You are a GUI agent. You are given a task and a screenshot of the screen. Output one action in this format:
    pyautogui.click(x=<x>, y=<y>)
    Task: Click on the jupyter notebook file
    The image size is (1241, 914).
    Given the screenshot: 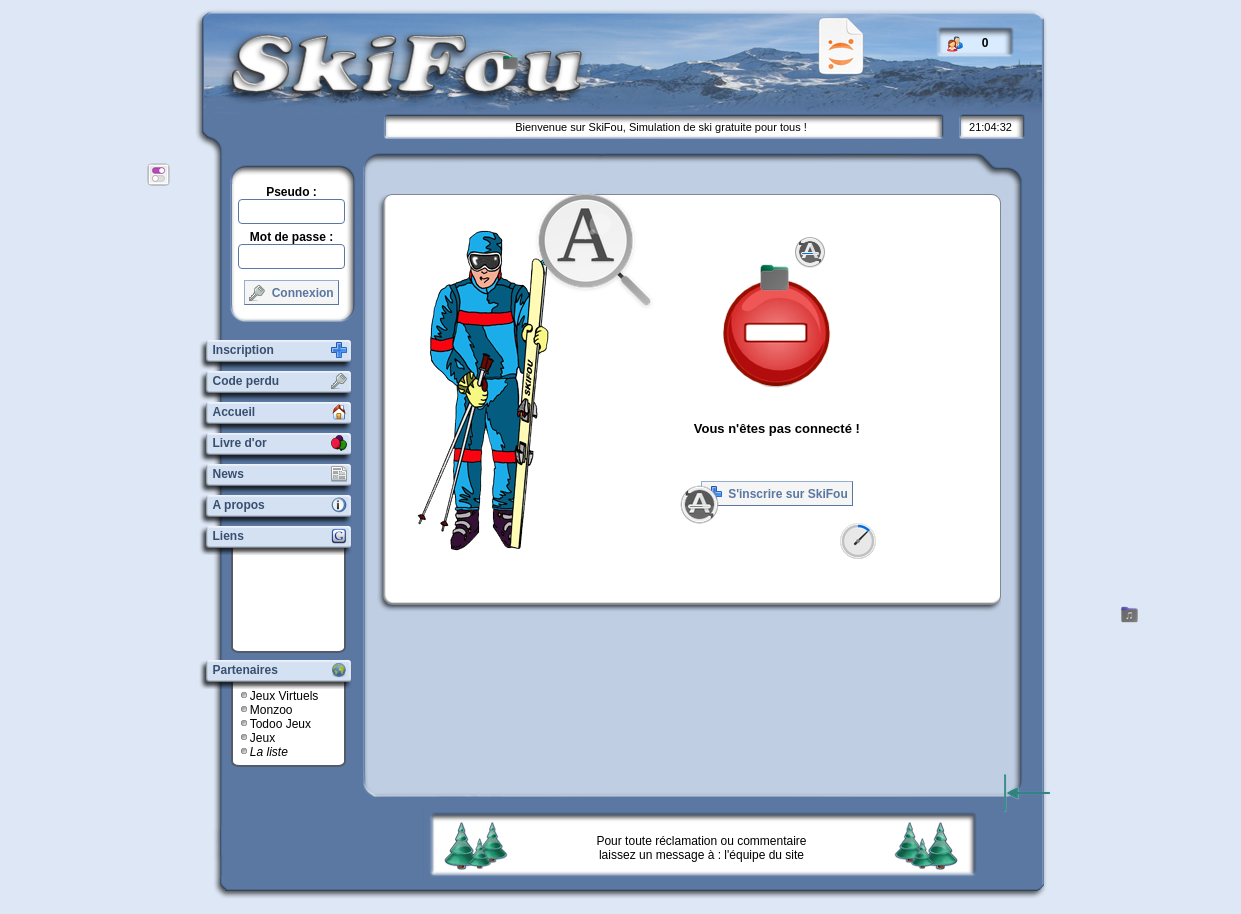 What is the action you would take?
    pyautogui.click(x=841, y=46)
    